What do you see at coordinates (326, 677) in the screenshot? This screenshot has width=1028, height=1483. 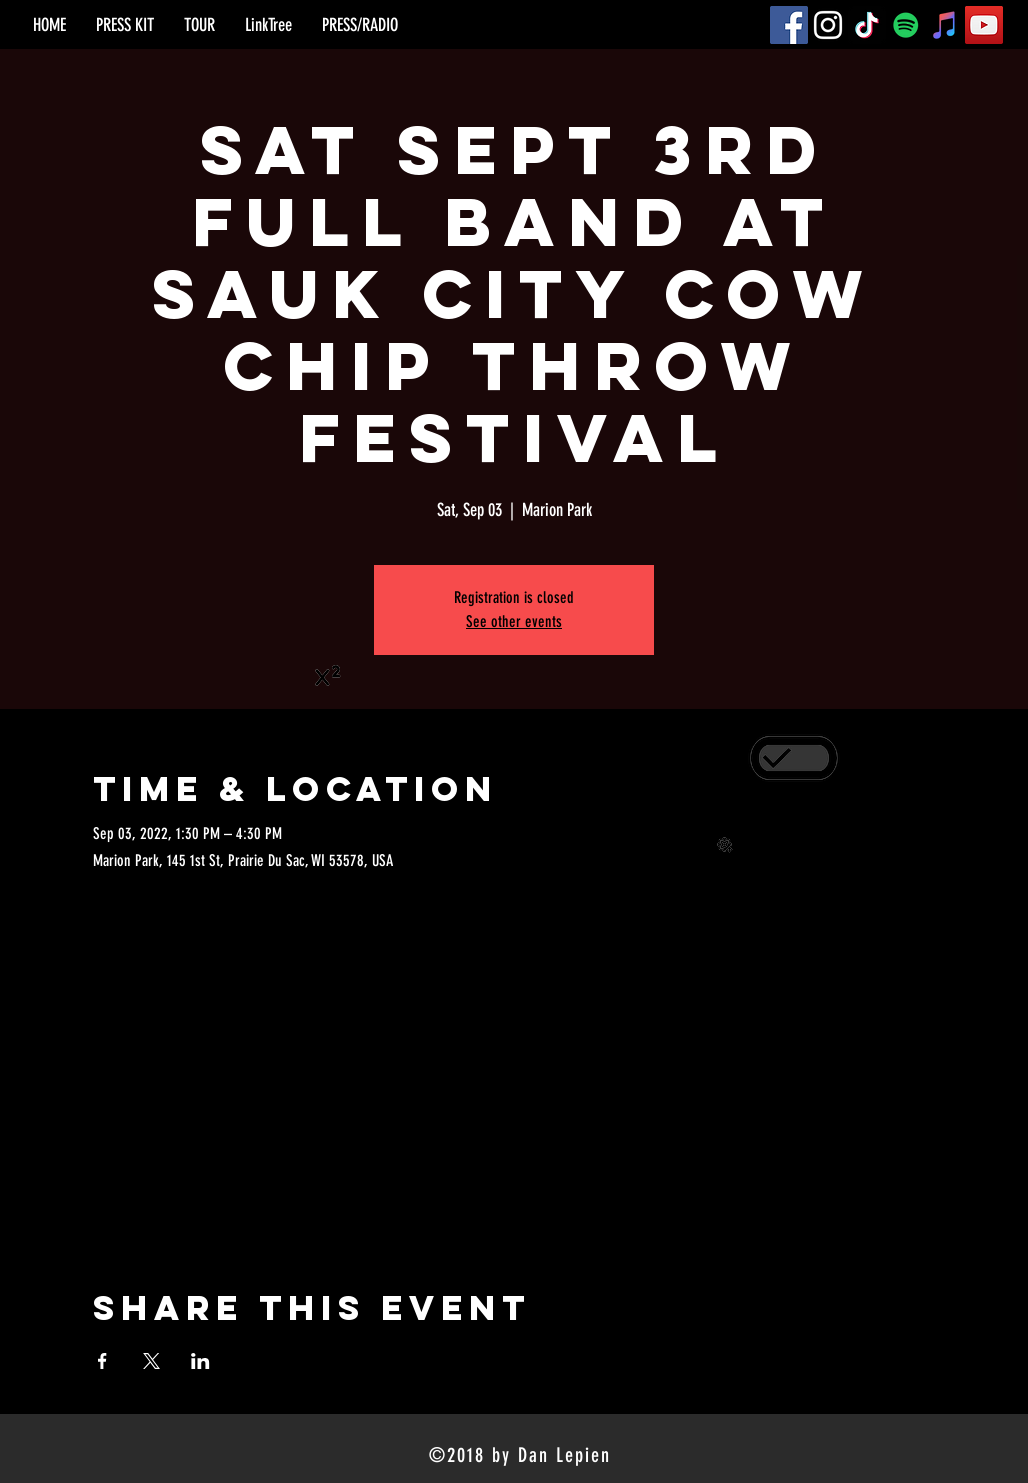 I see `apply superscript formatting to selected text` at bounding box center [326, 677].